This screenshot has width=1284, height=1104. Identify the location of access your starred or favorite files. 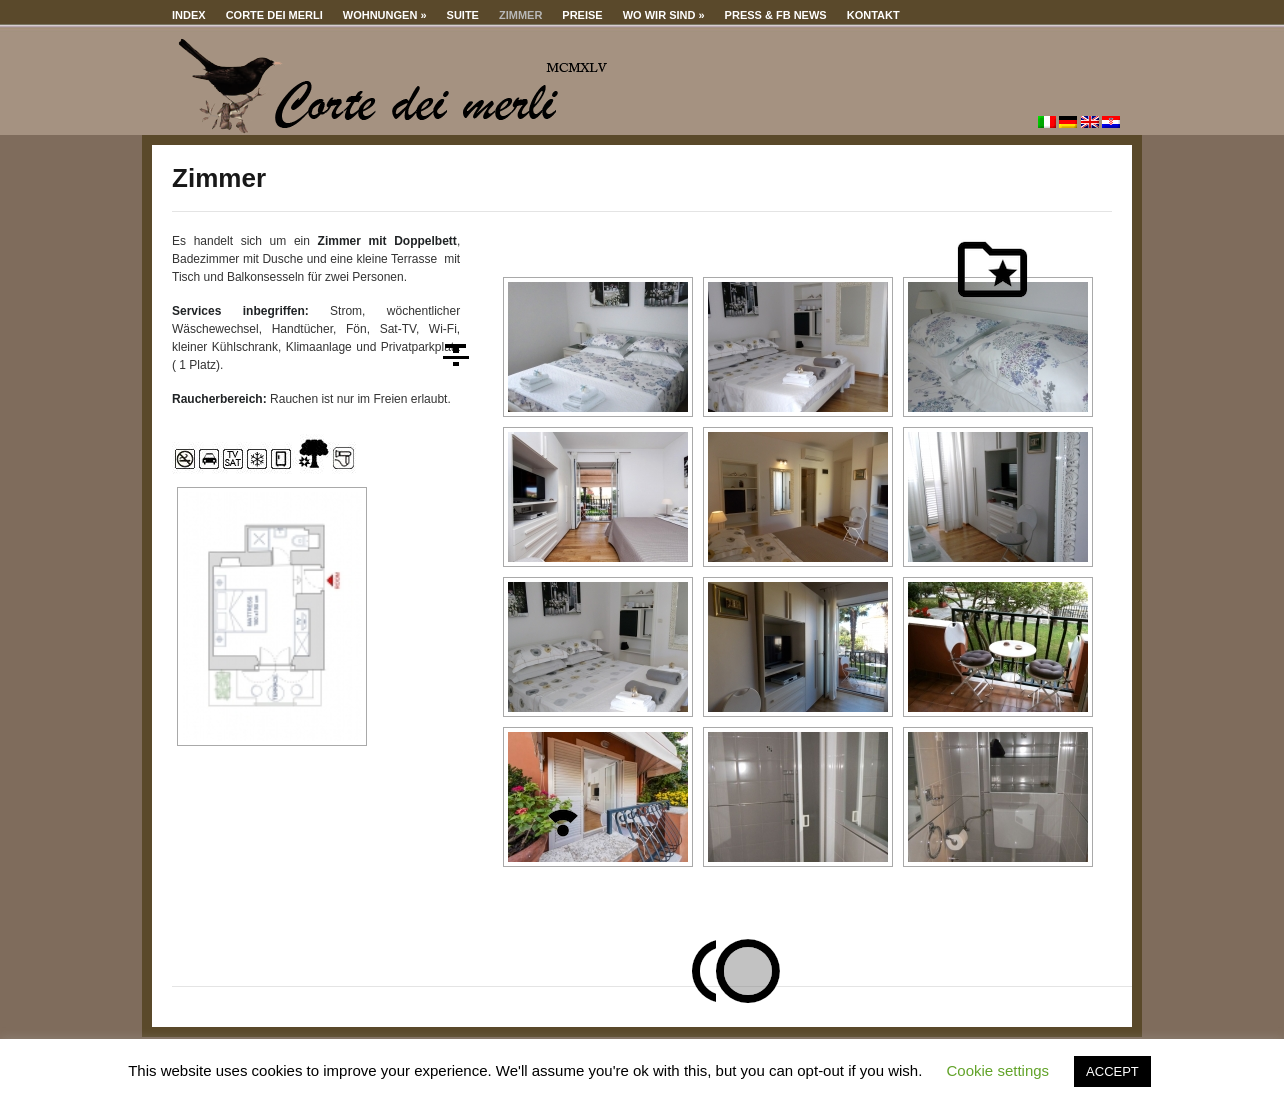
(992, 269).